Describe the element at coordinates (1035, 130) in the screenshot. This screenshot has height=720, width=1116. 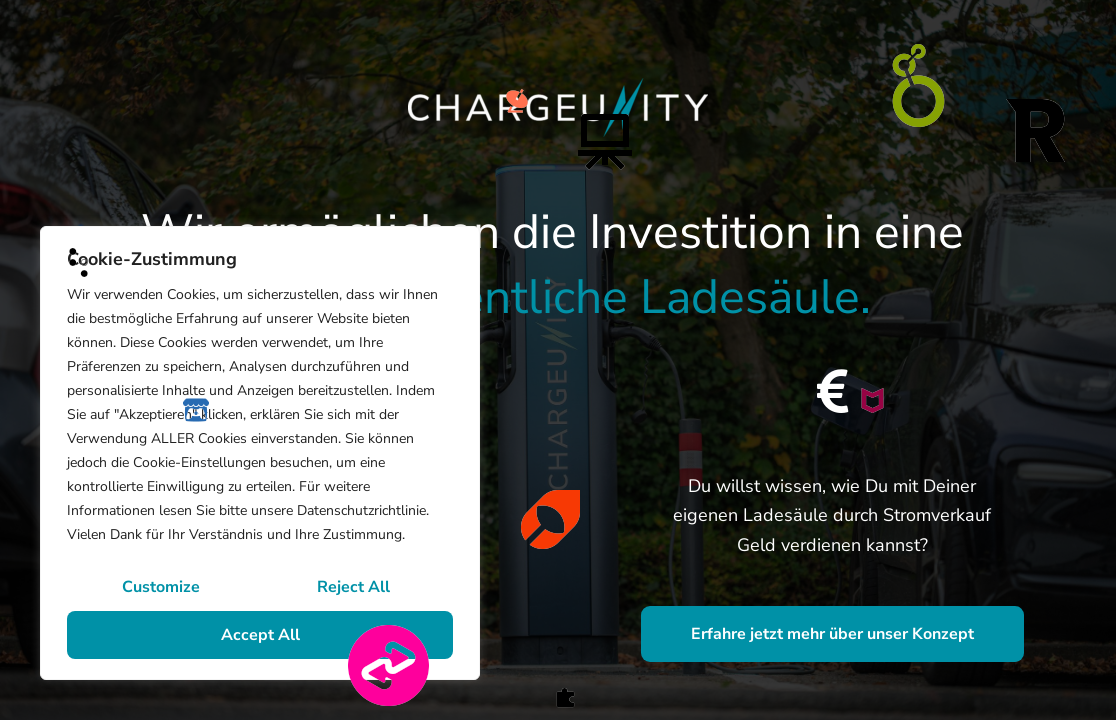
I see `open Revolt chat application` at that location.